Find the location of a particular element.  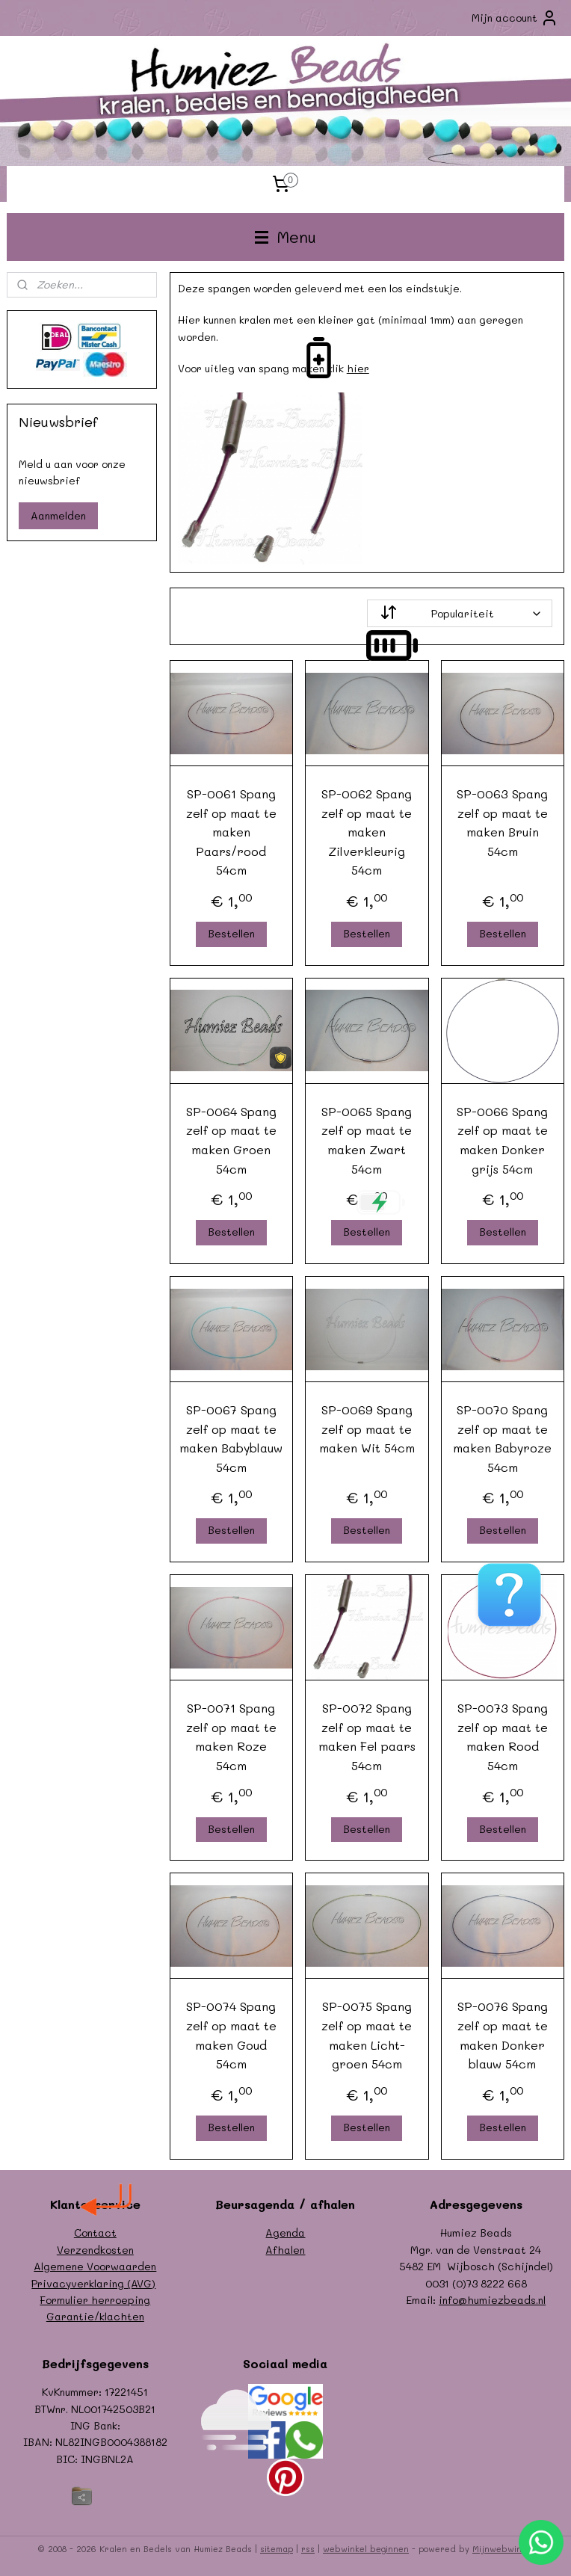

indicates a help or information dialog is located at coordinates (509, 1596).